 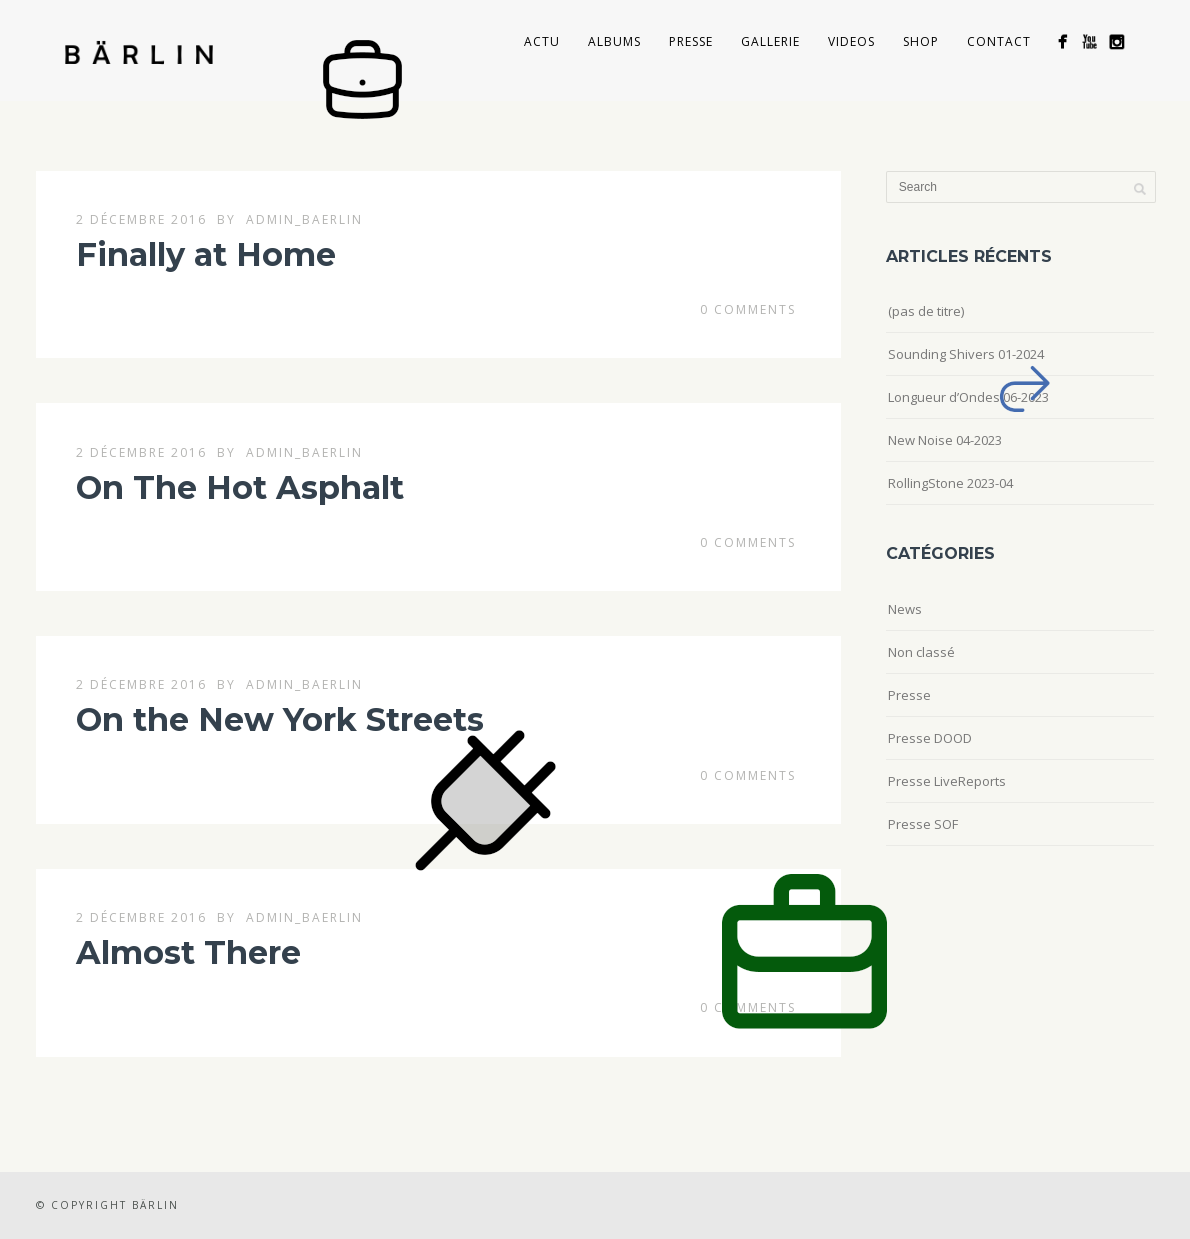 What do you see at coordinates (483, 803) in the screenshot?
I see `connect to a power source` at bounding box center [483, 803].